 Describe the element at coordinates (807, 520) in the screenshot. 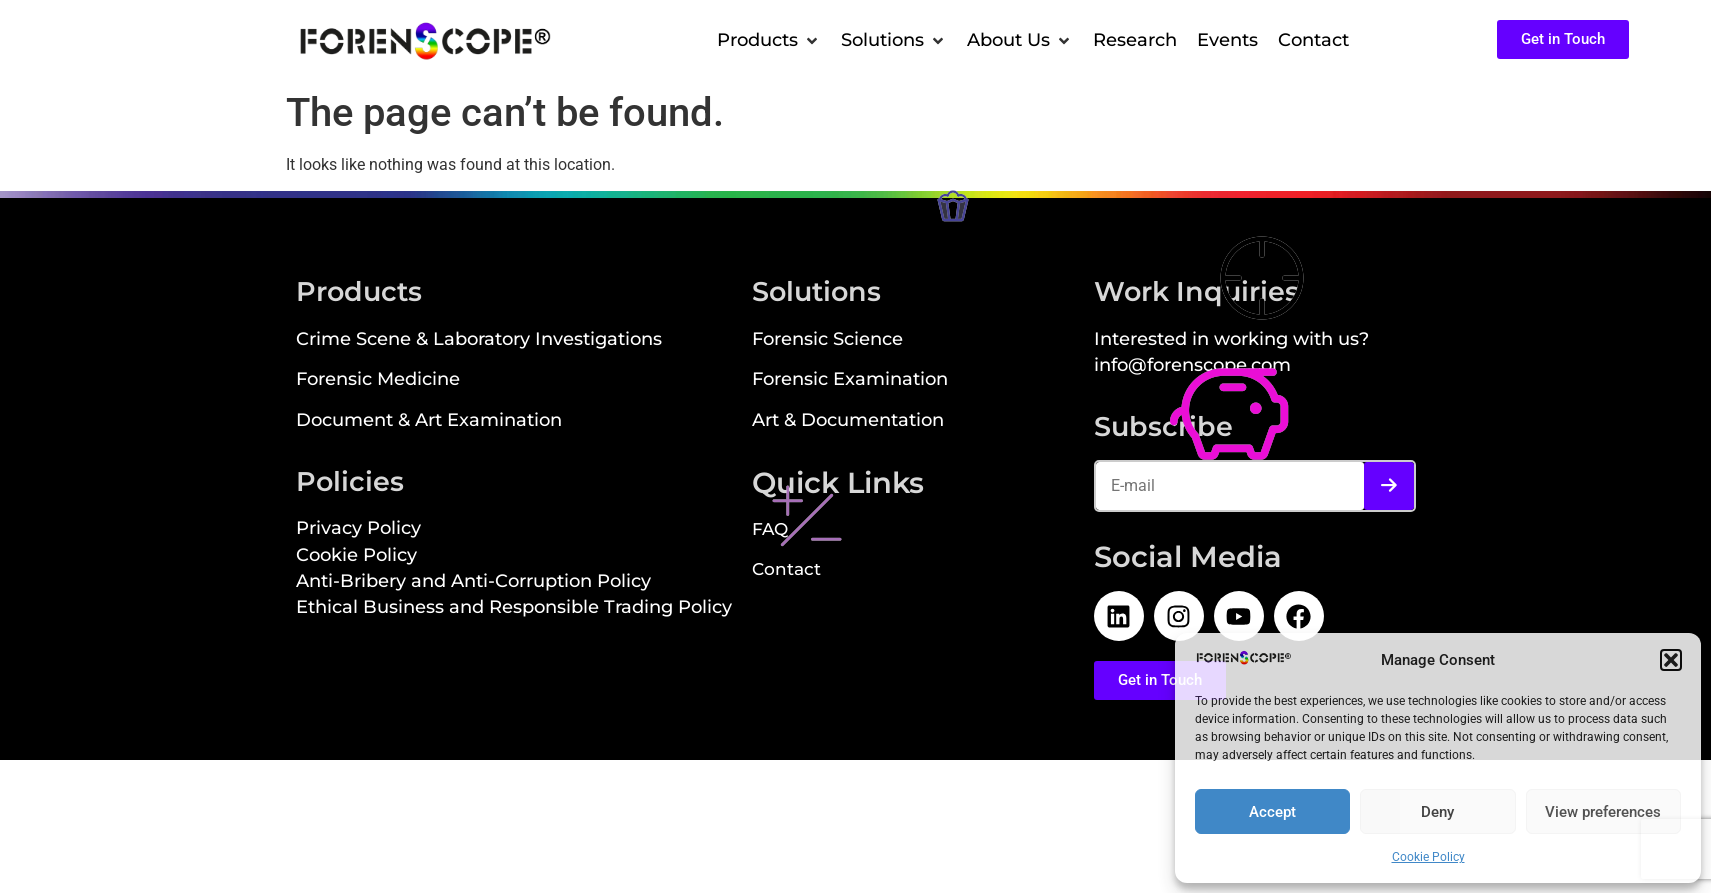

I see `toggle between adding and subtracting values` at that location.